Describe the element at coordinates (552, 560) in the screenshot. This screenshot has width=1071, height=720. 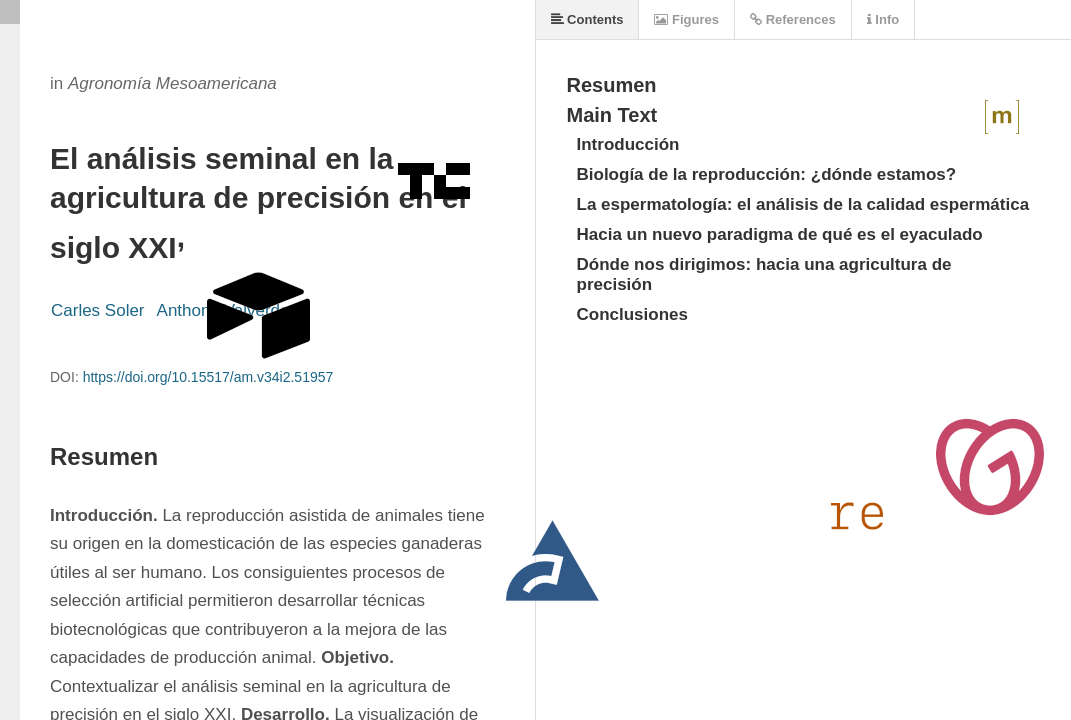
I see `biome code formatter and linter tool logo` at that location.